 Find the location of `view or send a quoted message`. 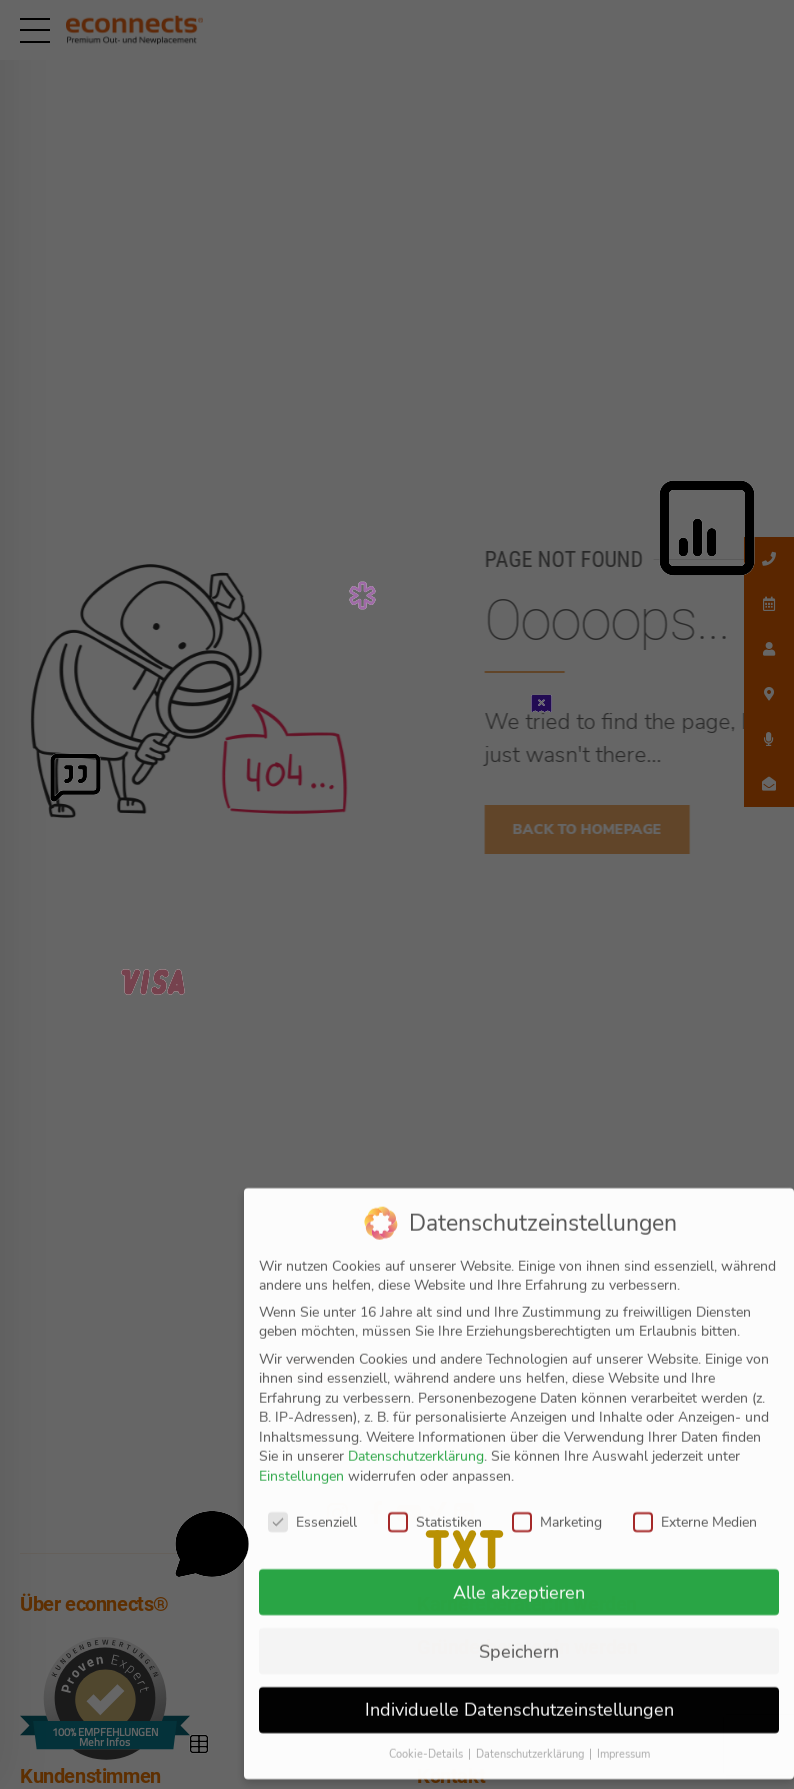

view or send a quoted message is located at coordinates (75, 776).